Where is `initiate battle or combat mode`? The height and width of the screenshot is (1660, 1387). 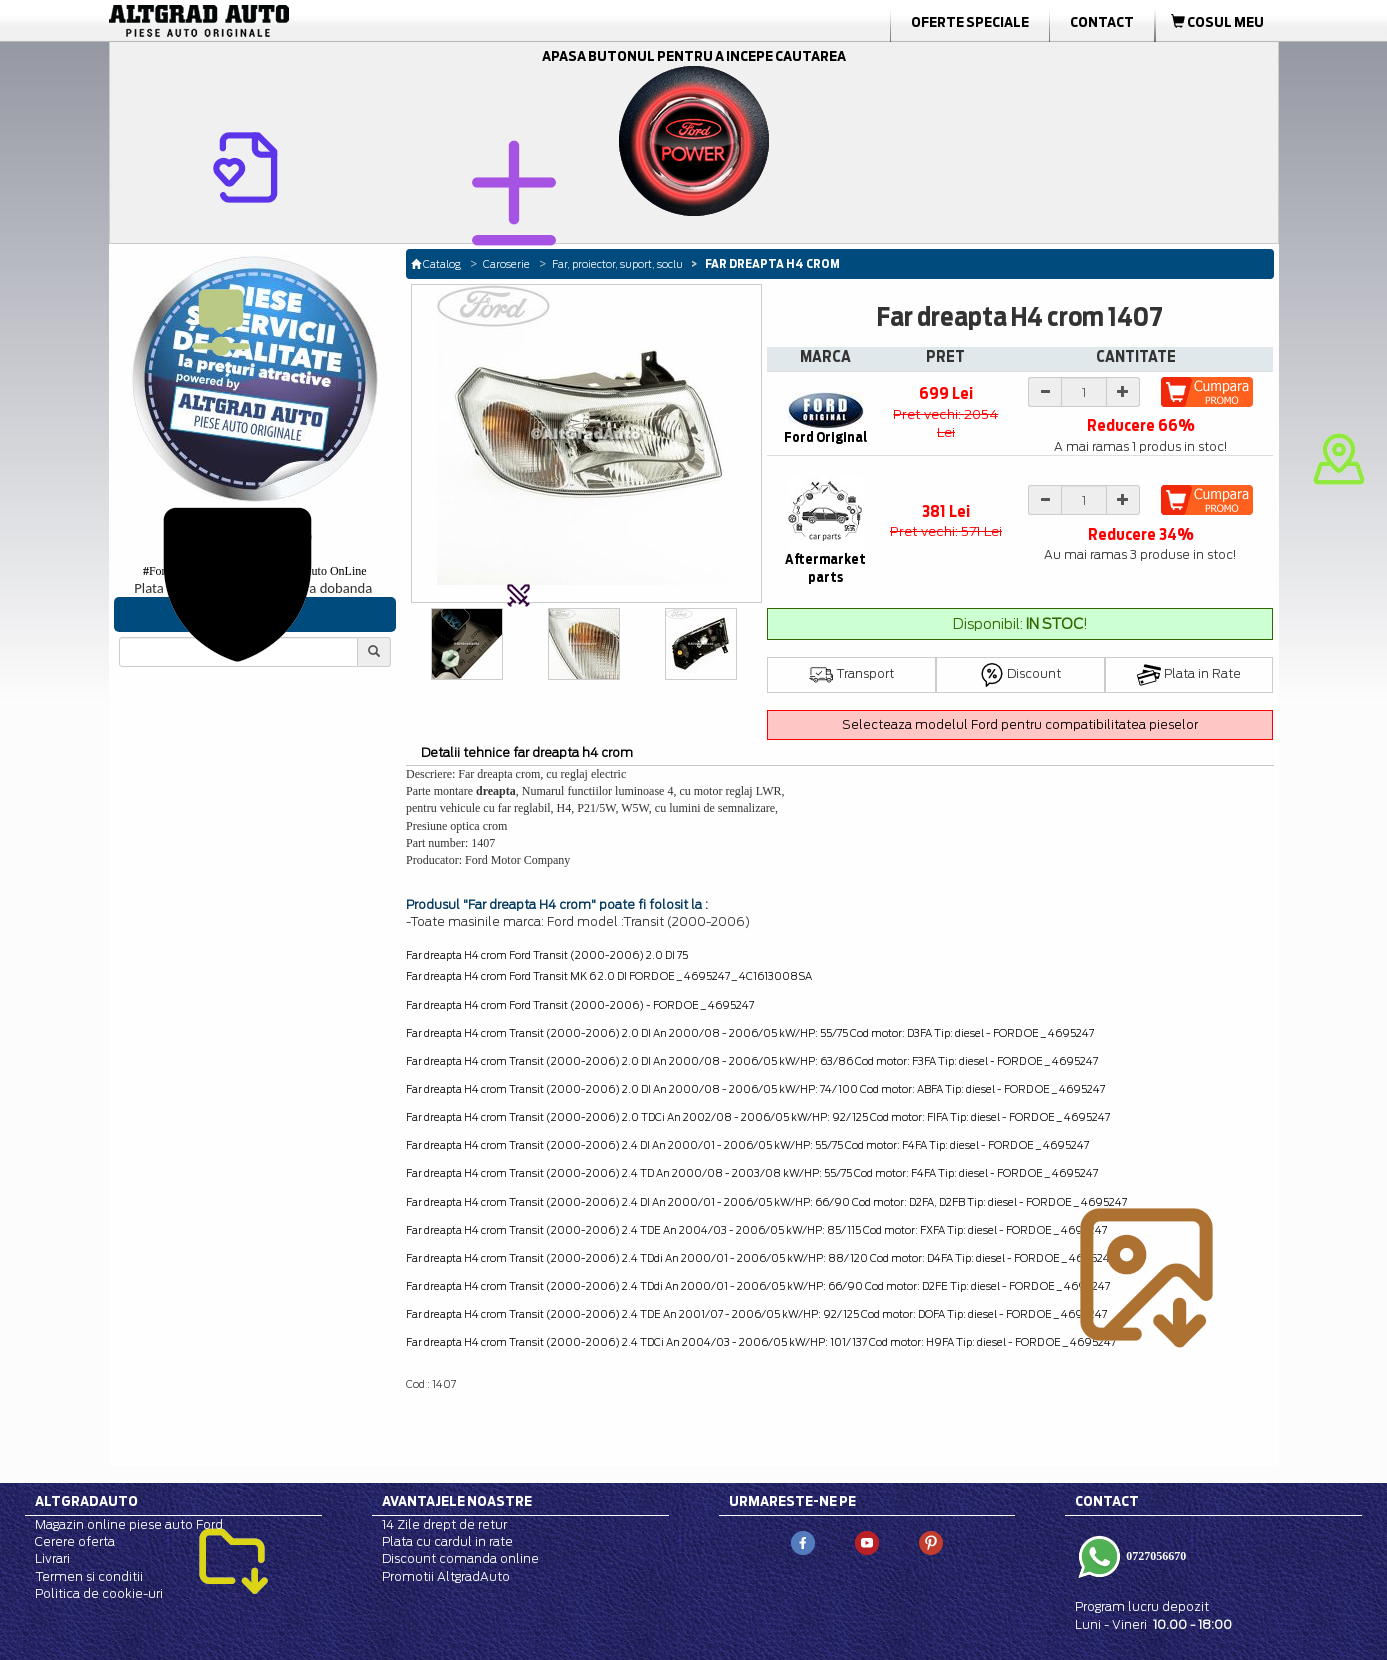
initiate battle or combat mode is located at coordinates (518, 595).